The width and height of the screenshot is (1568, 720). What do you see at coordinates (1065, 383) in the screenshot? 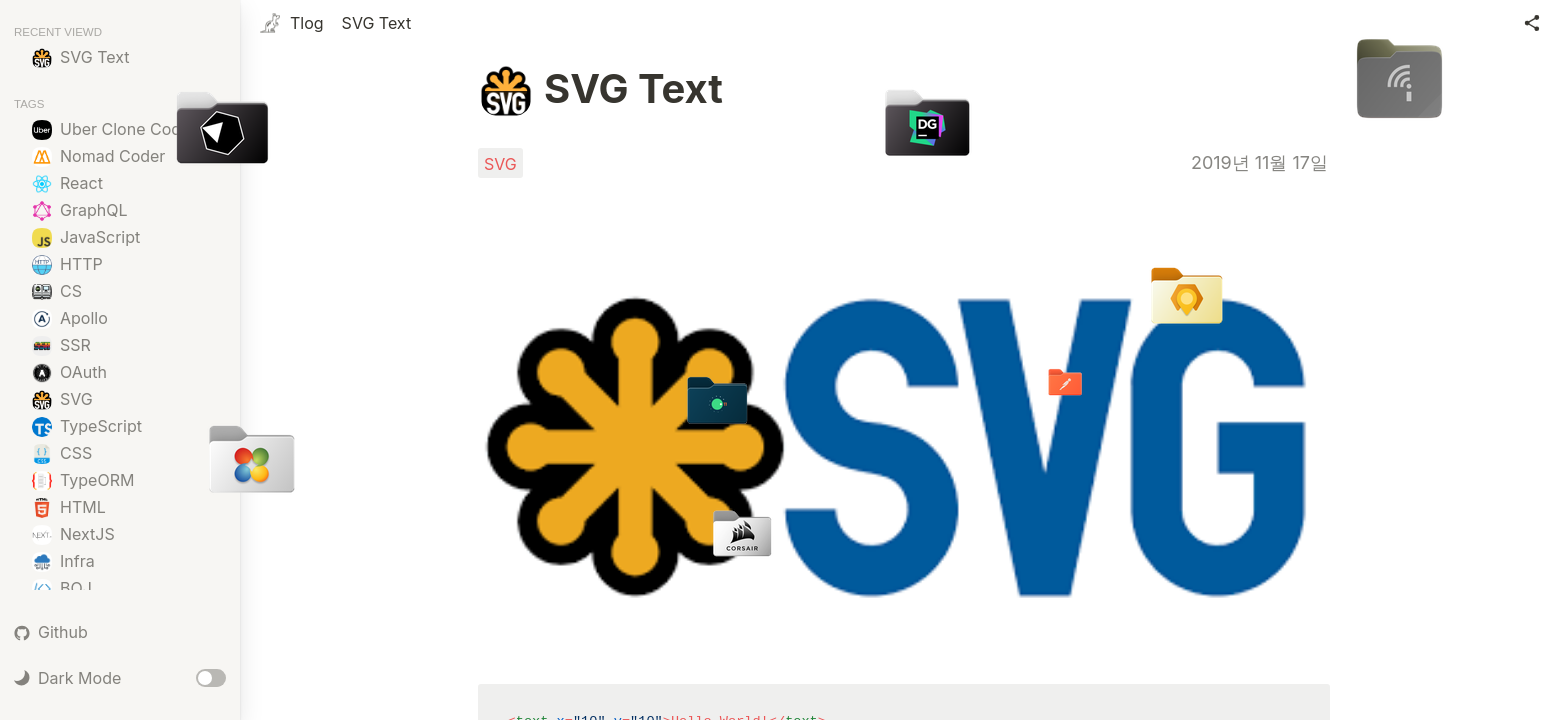
I see `folder containing Postman API development files` at bounding box center [1065, 383].